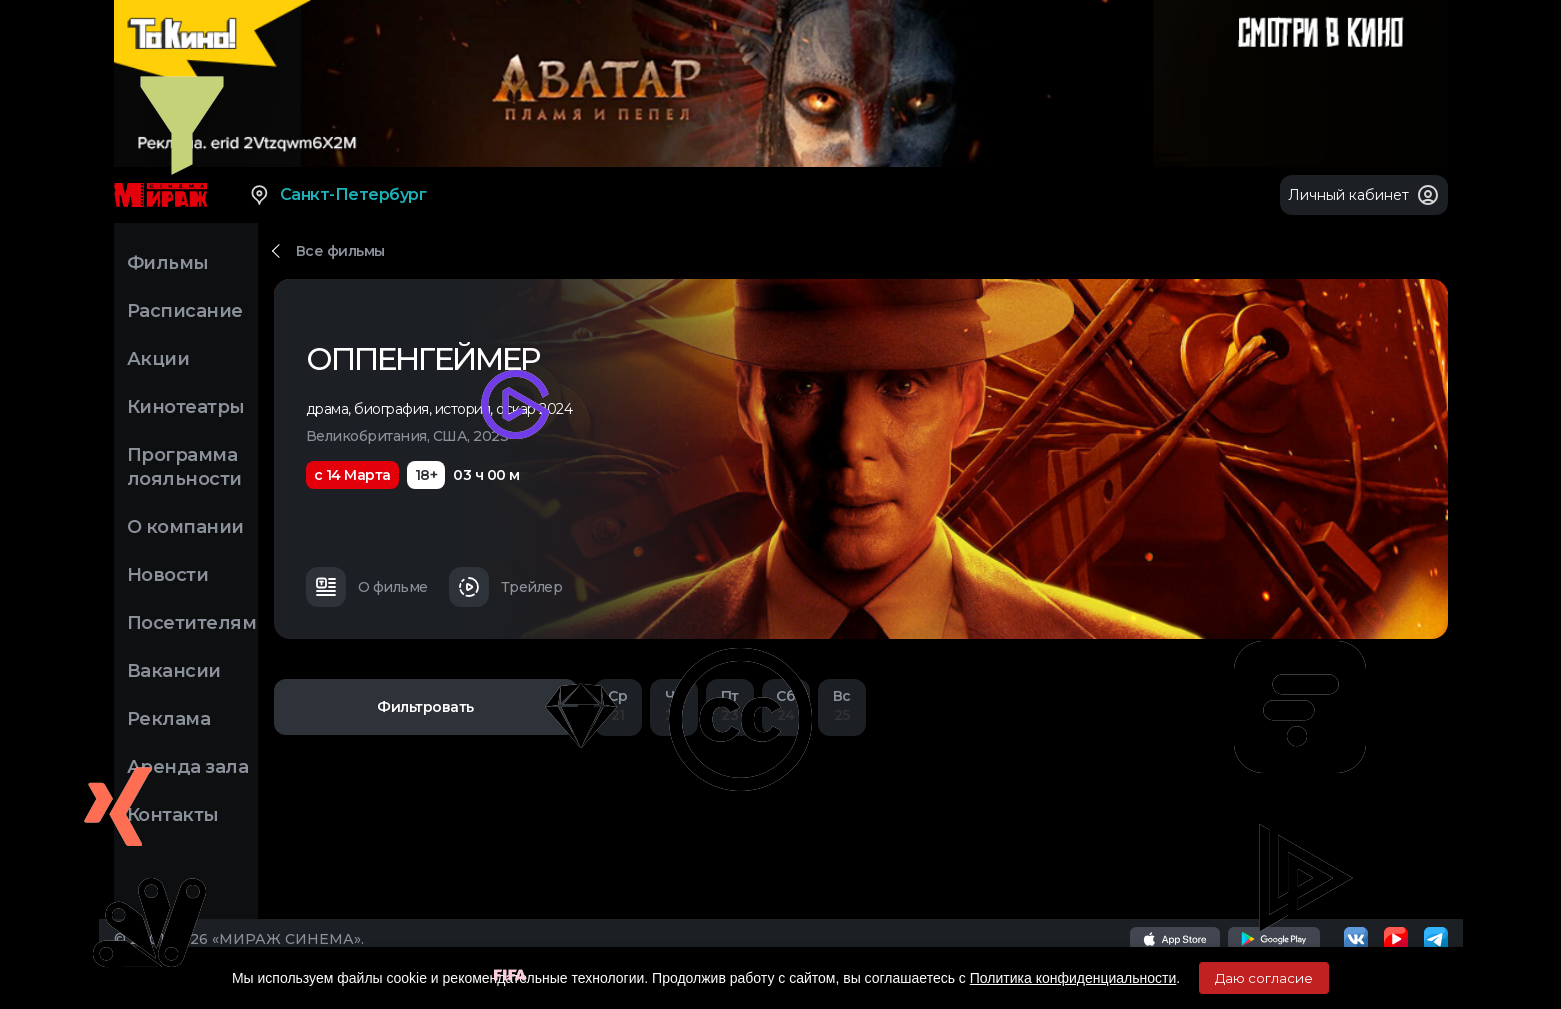  Describe the element at coordinates (1306, 878) in the screenshot. I see `open lapce code editor` at that location.